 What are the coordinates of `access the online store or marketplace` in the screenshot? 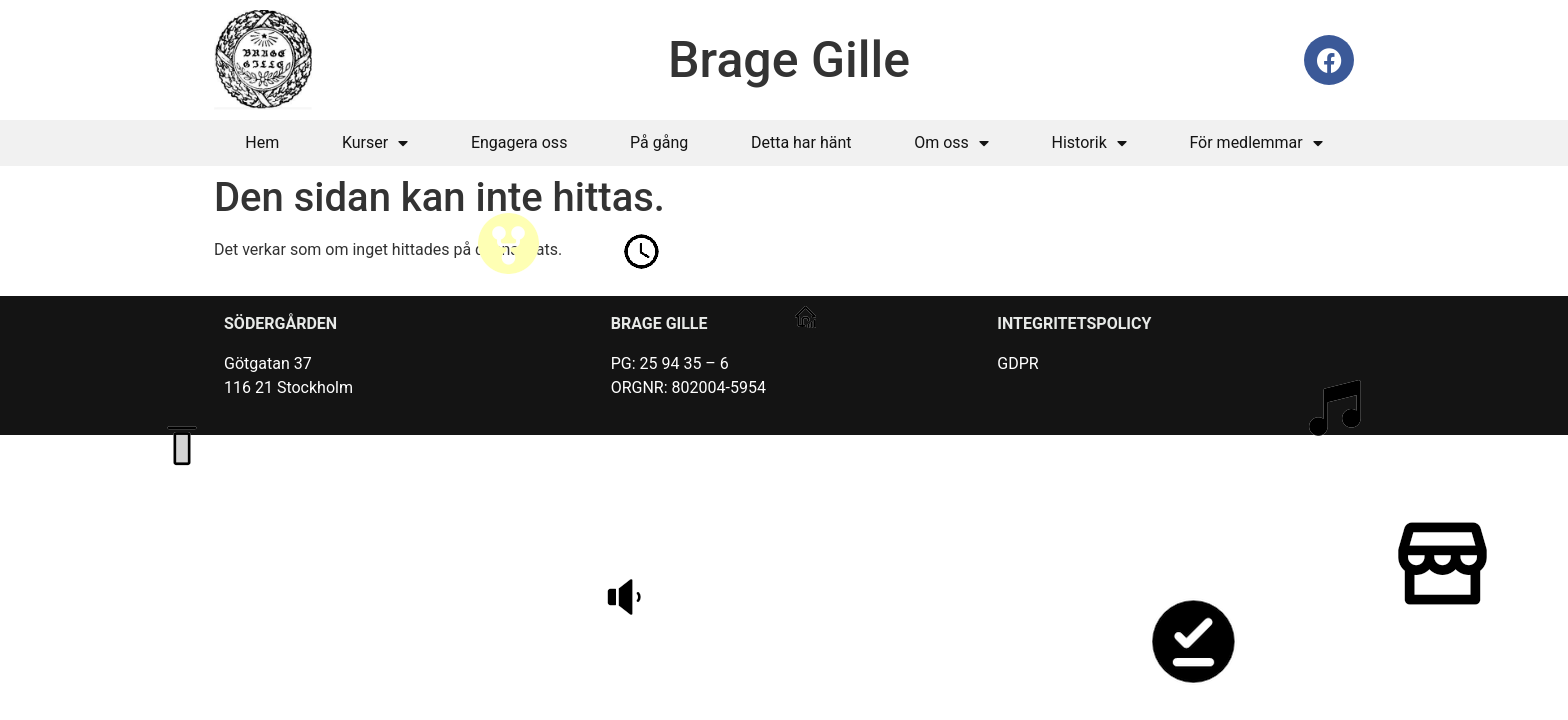 It's located at (1442, 563).